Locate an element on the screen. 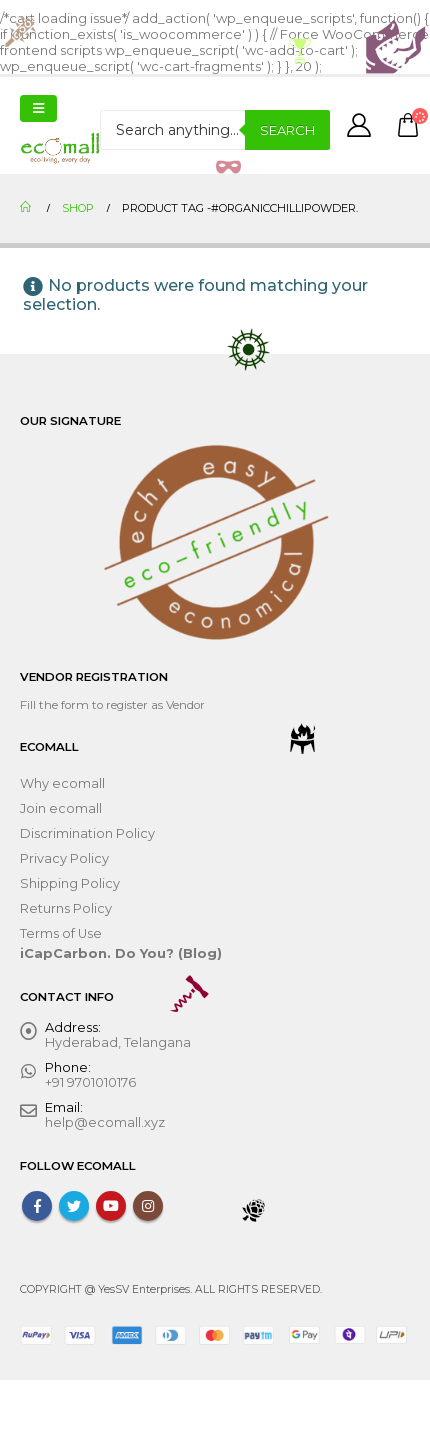  wine or beverage tool in a kitchen app is located at coordinates (189, 993).